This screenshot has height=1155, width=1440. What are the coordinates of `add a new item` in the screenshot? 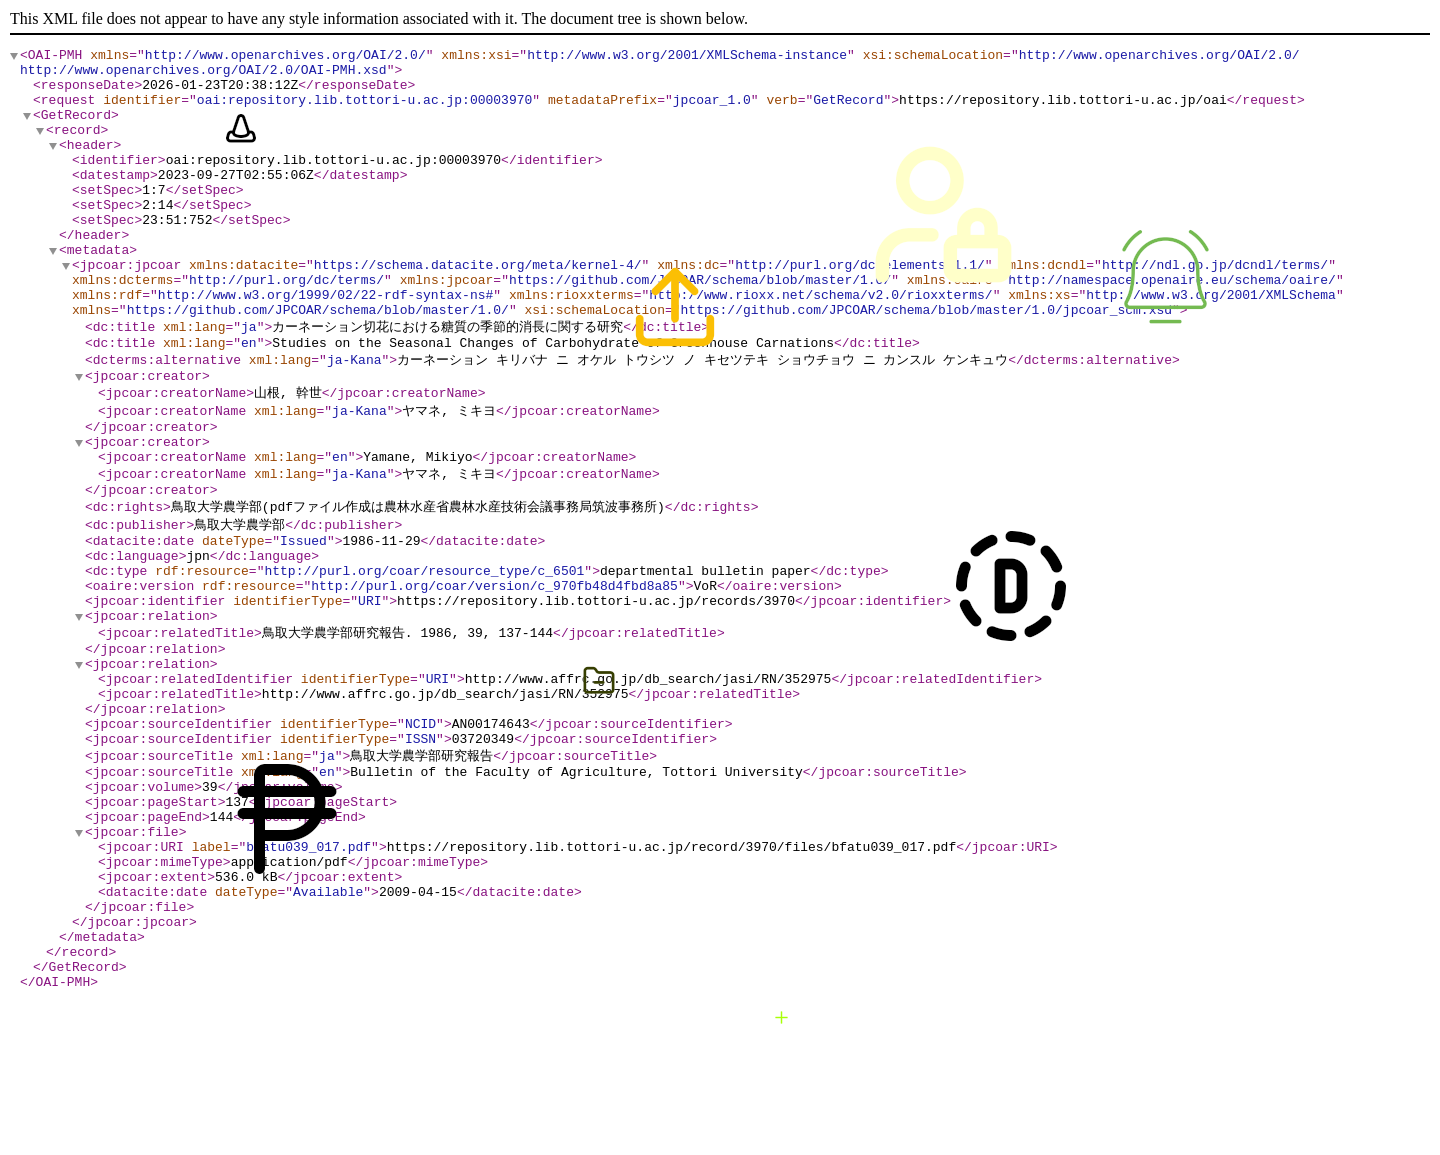 It's located at (781, 1017).